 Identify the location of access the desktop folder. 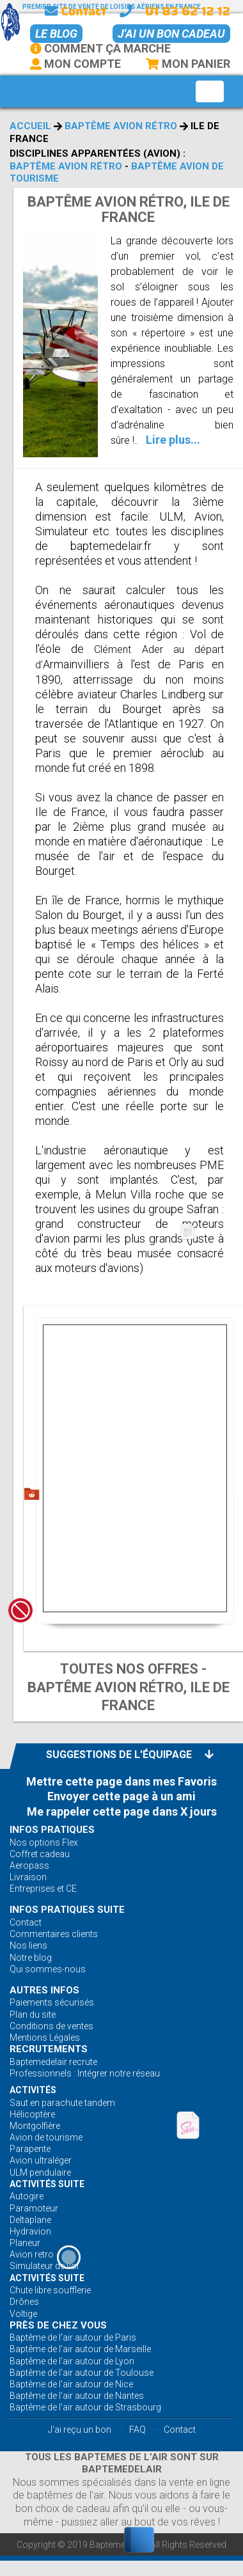
(139, 2538).